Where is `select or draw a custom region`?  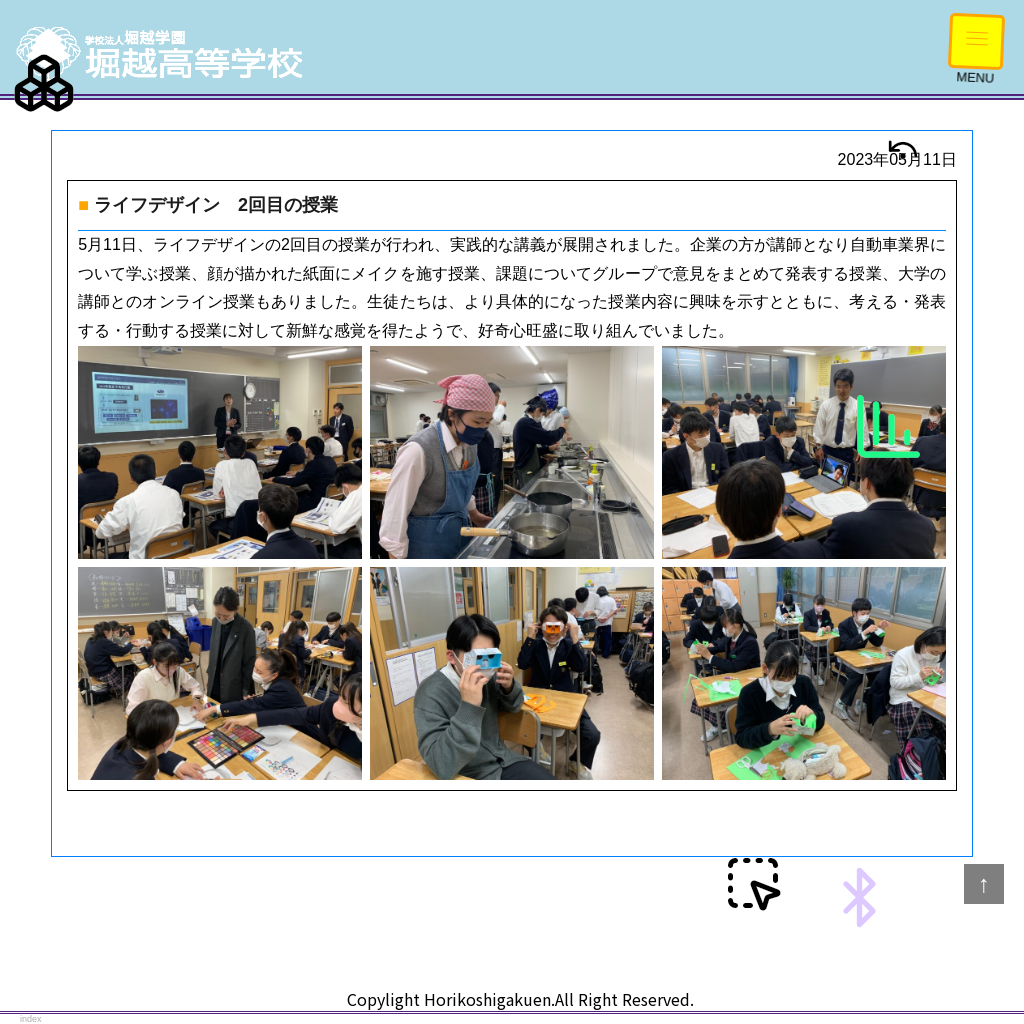 select or draw a custom region is located at coordinates (753, 883).